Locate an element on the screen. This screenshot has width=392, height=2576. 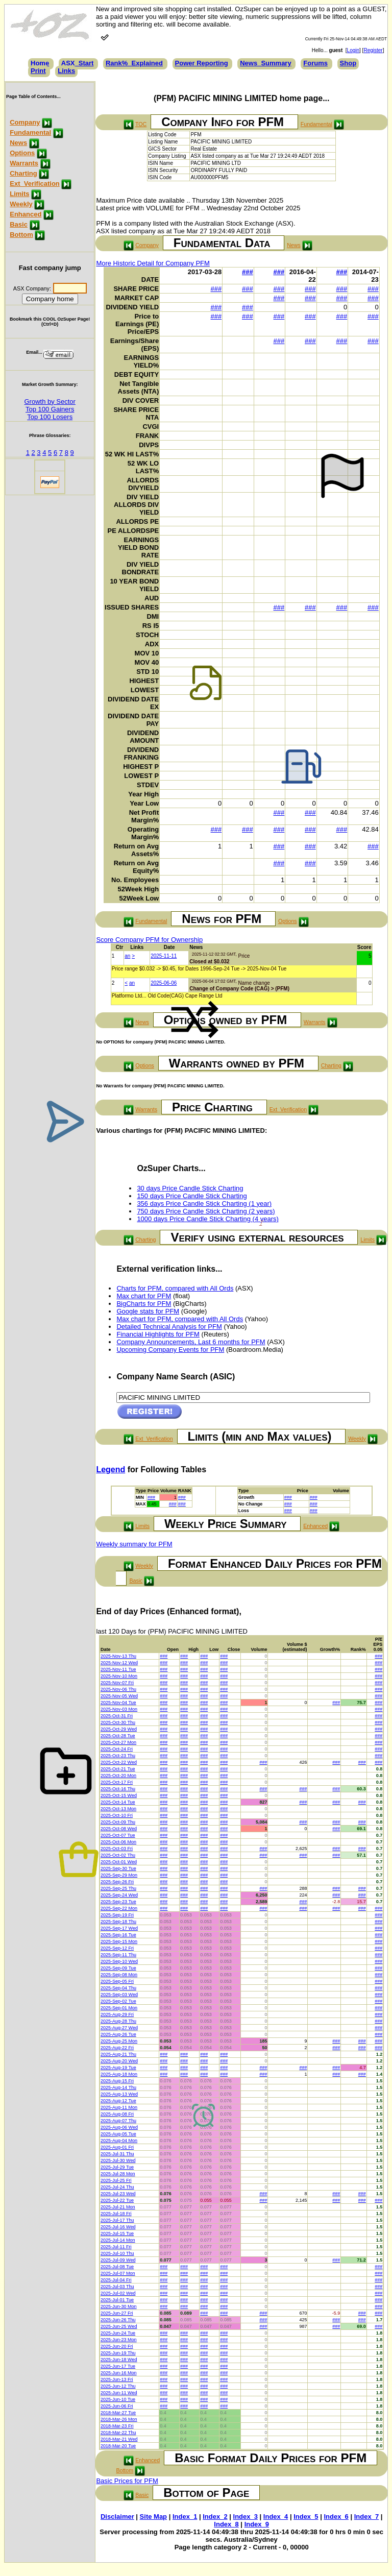
apply italic formatting to selected text is located at coordinates (261, 1223).